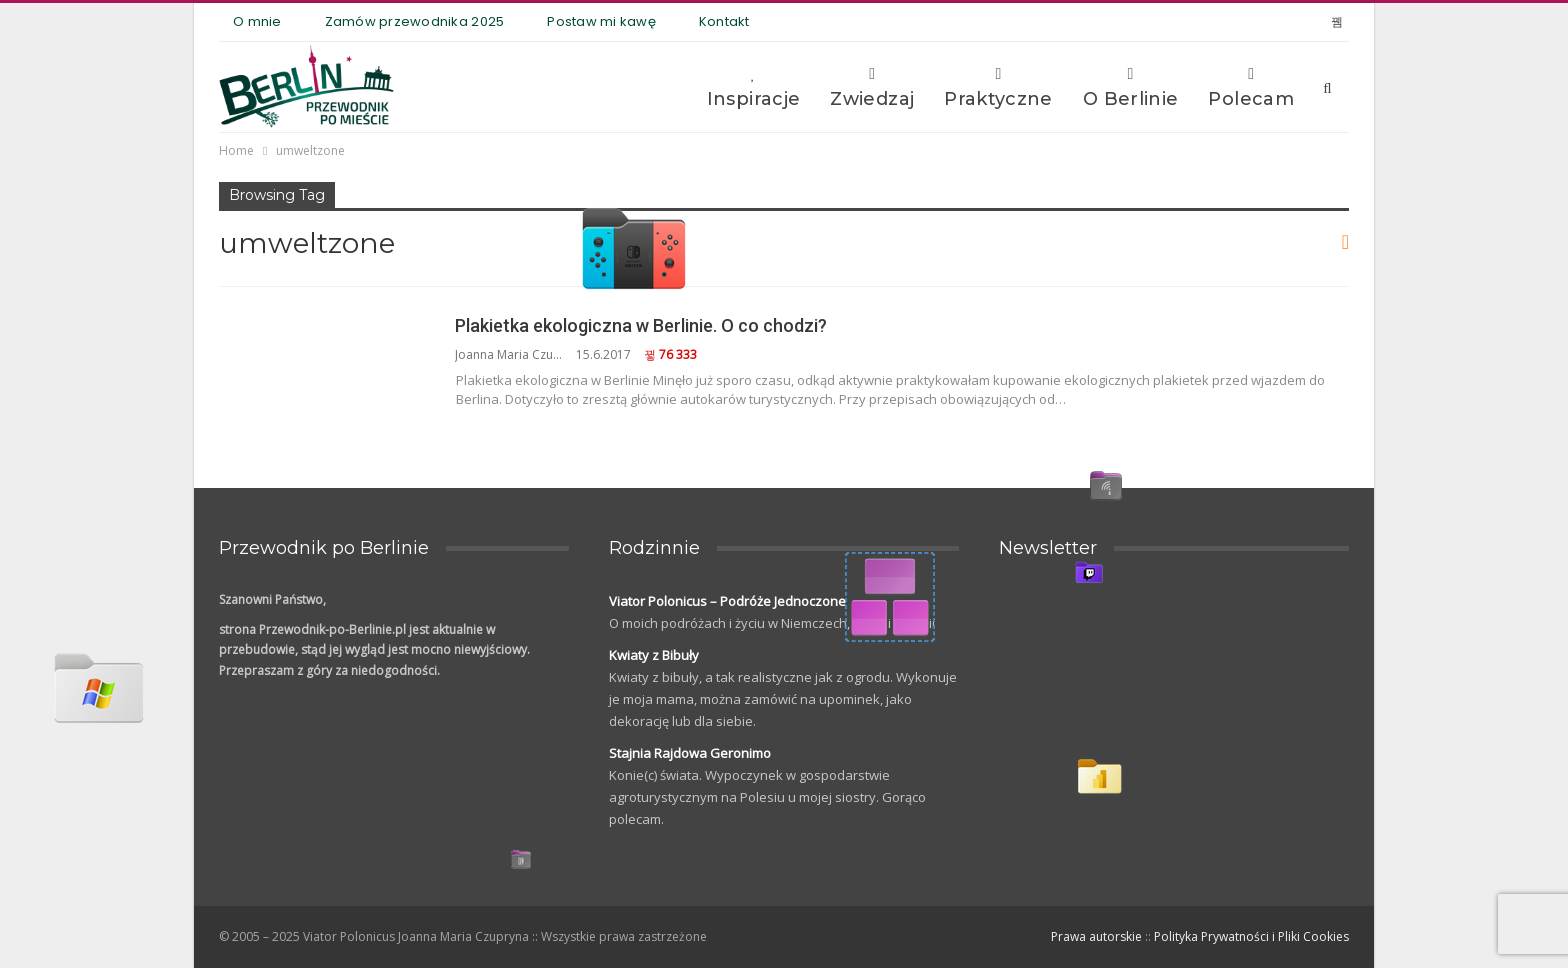  I want to click on open folder containing Power BI files, so click(1099, 777).